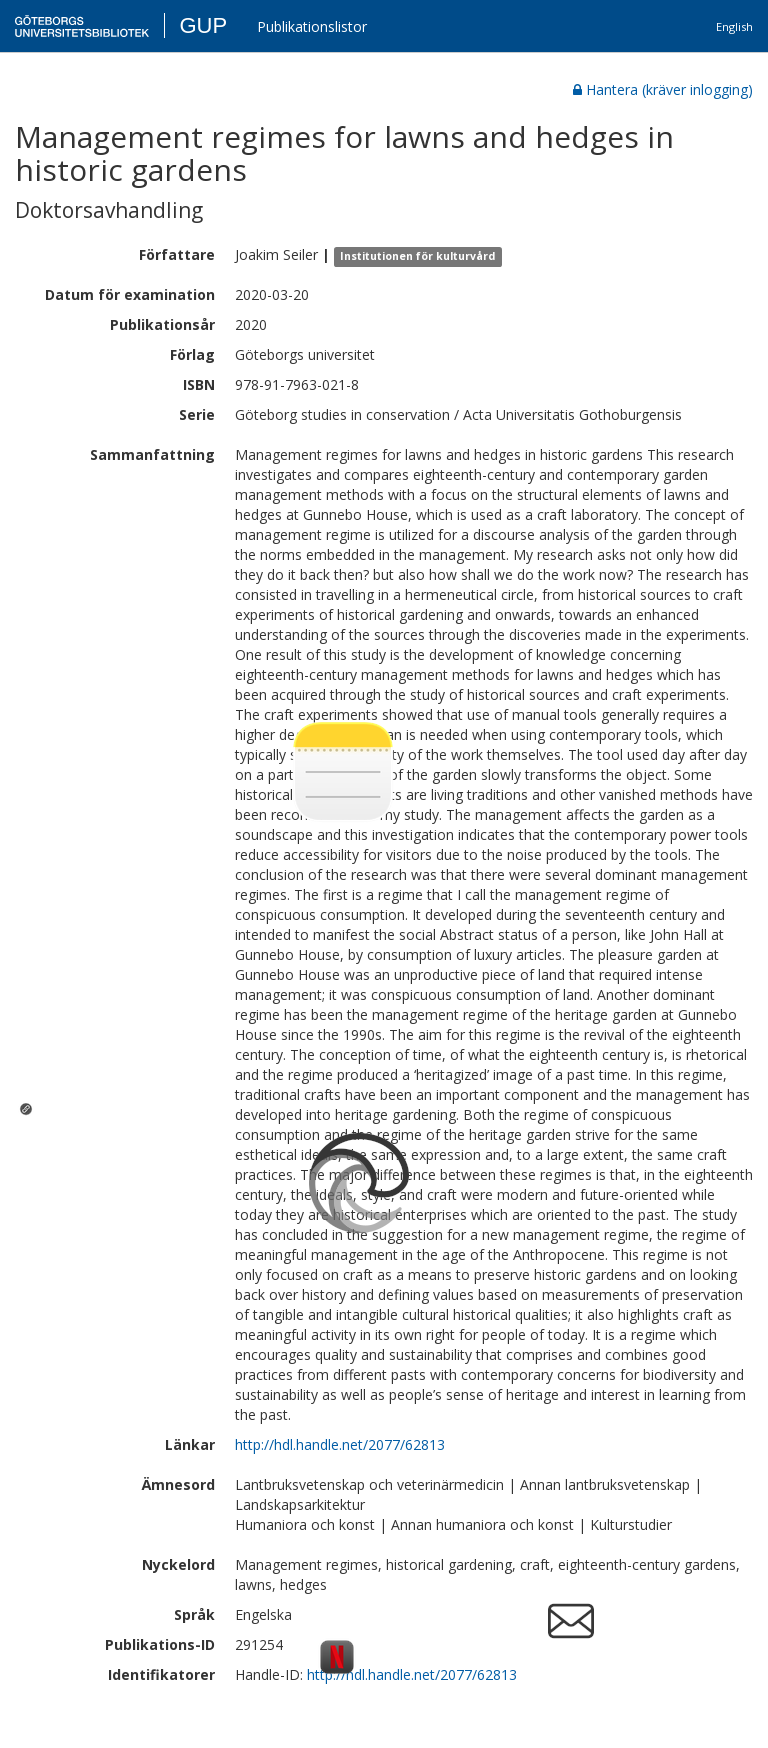  Describe the element at coordinates (571, 1621) in the screenshot. I see `open email application` at that location.